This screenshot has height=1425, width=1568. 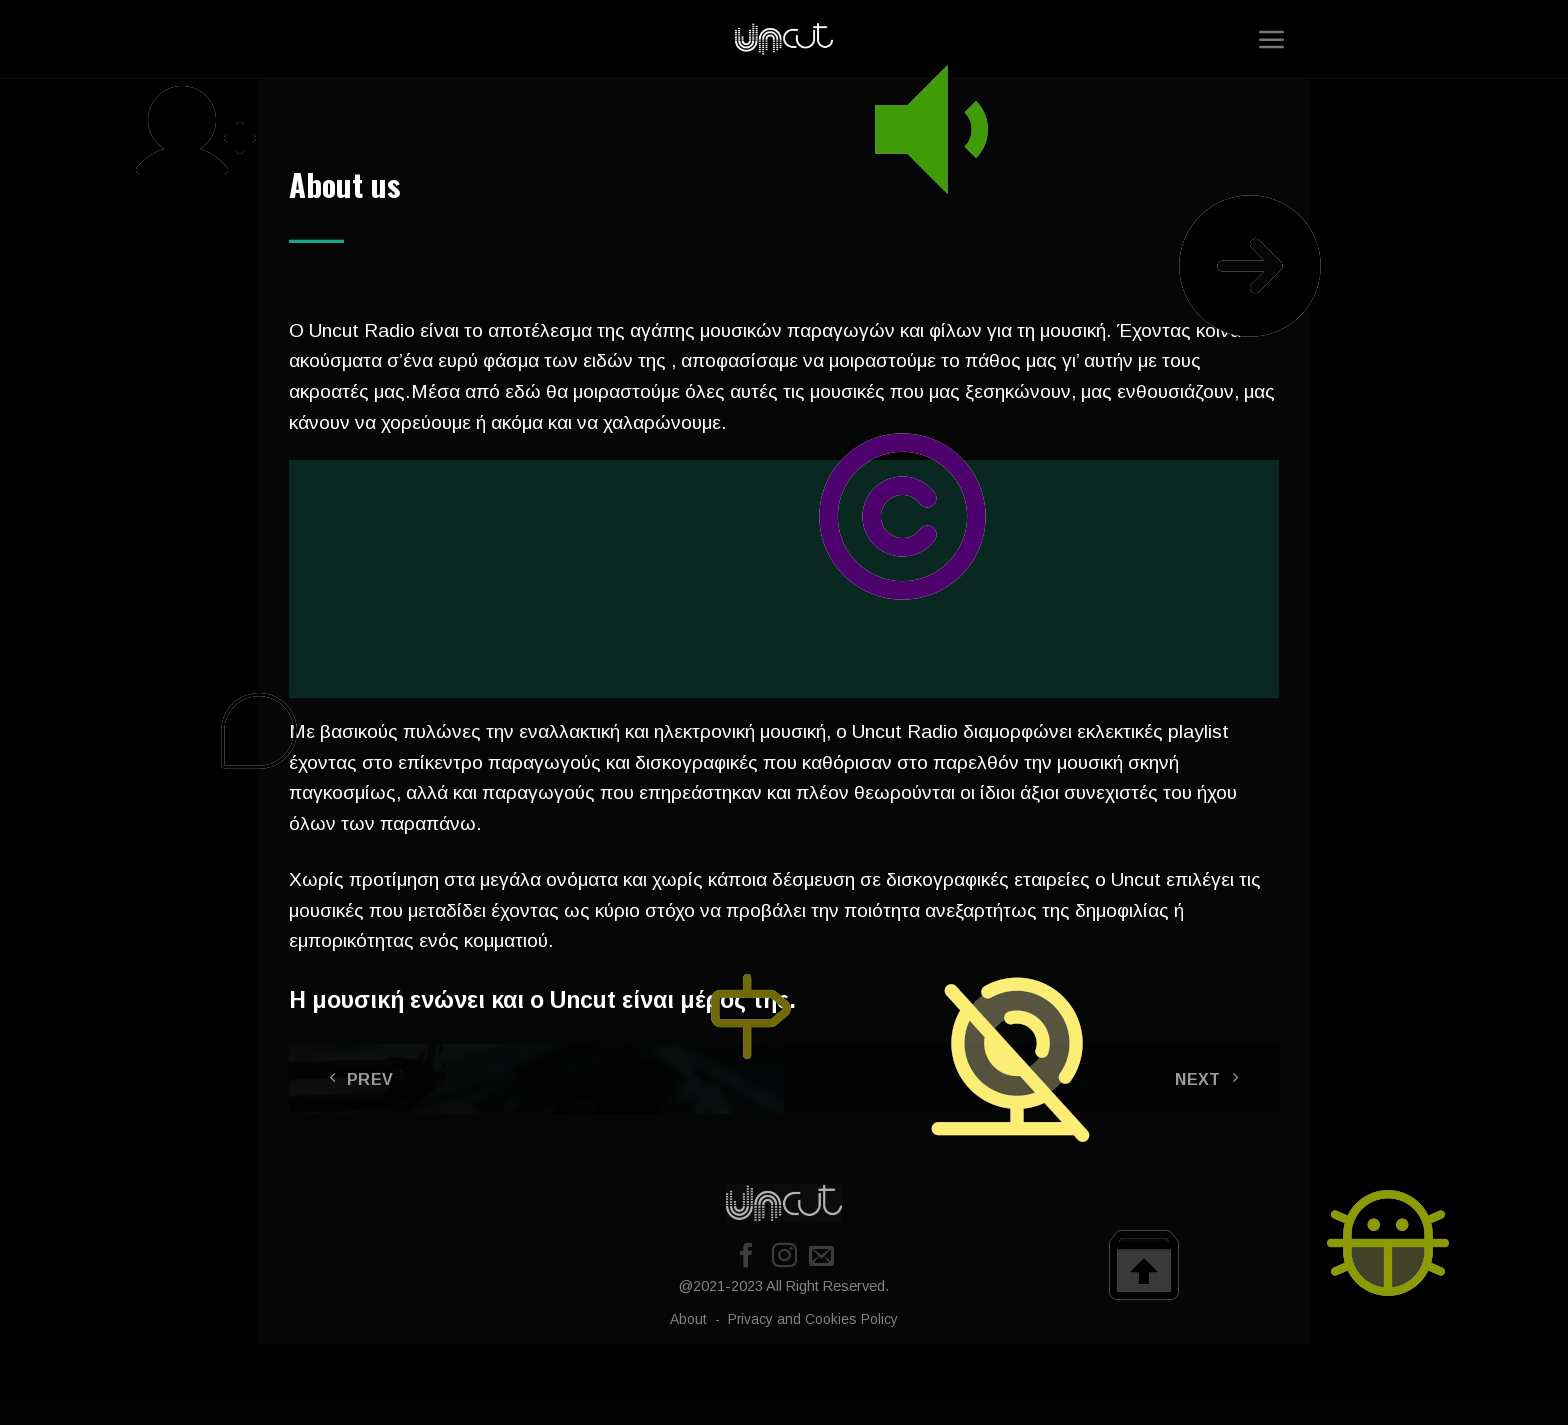 What do you see at coordinates (257, 732) in the screenshot?
I see `open chat or messaging` at bounding box center [257, 732].